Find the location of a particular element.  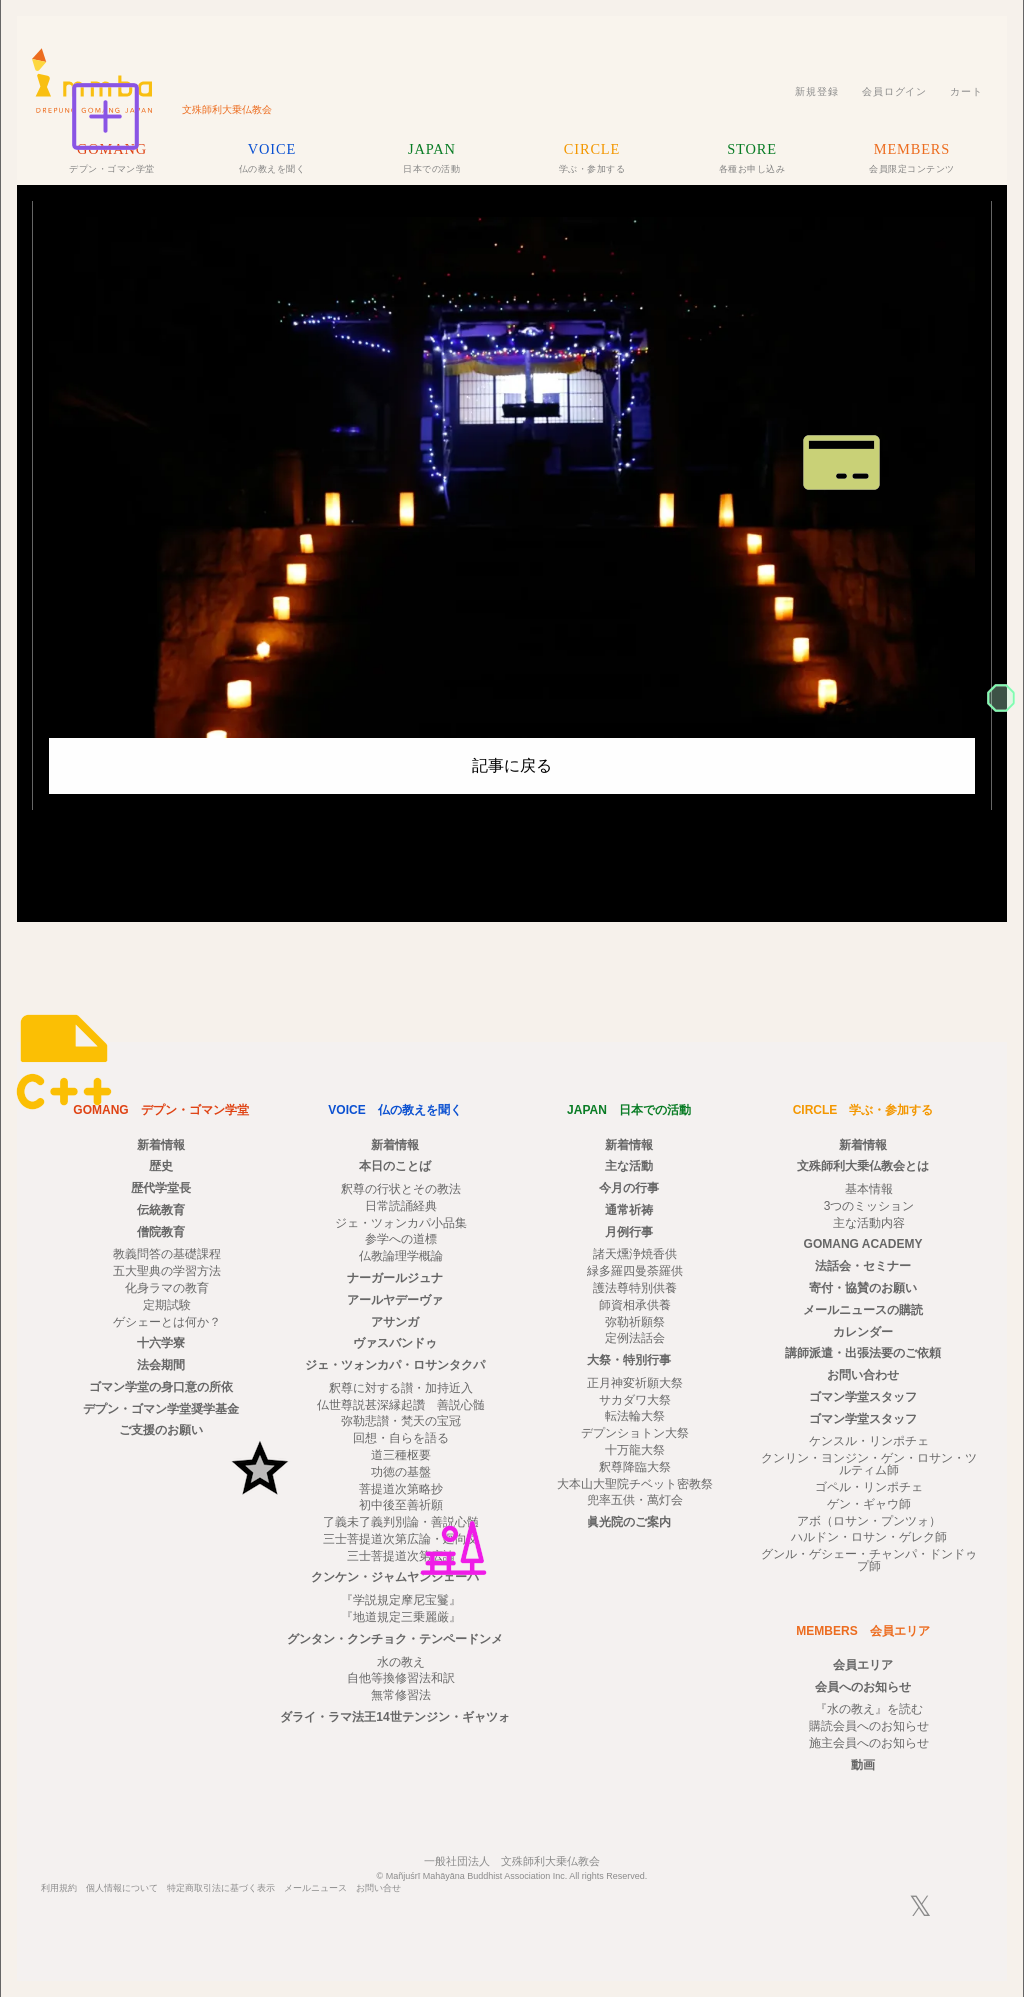

add to favorites is located at coordinates (260, 1469).